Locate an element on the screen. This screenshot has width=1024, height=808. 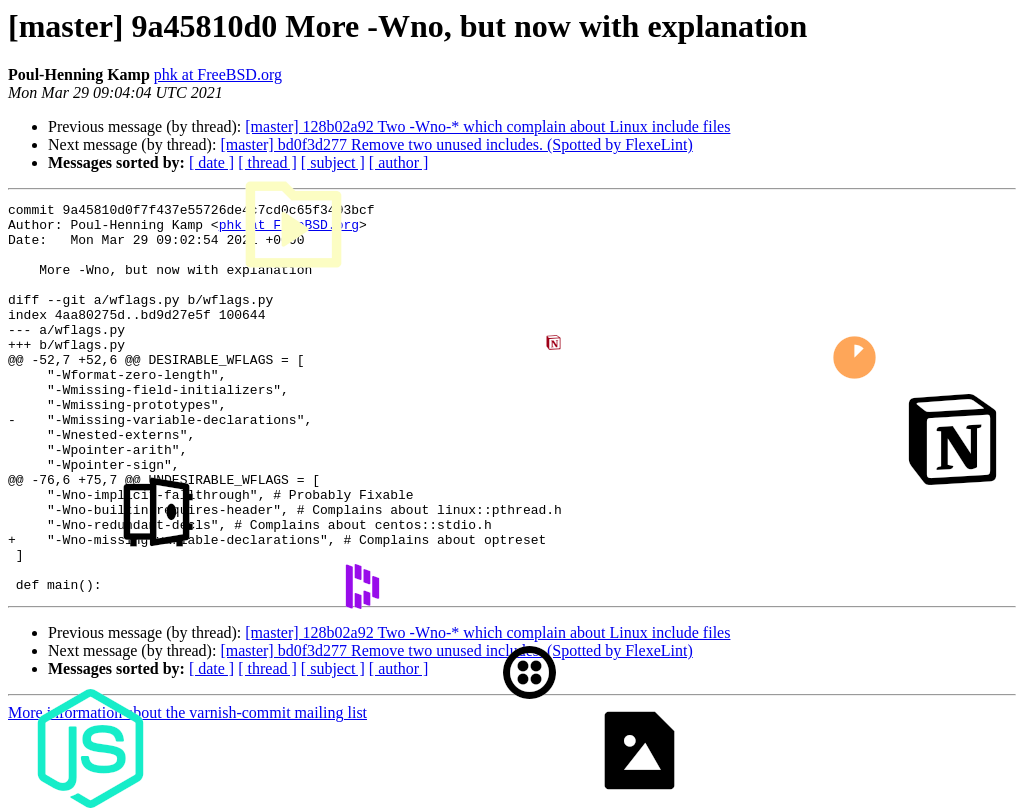
open dashlane password manager is located at coordinates (362, 586).